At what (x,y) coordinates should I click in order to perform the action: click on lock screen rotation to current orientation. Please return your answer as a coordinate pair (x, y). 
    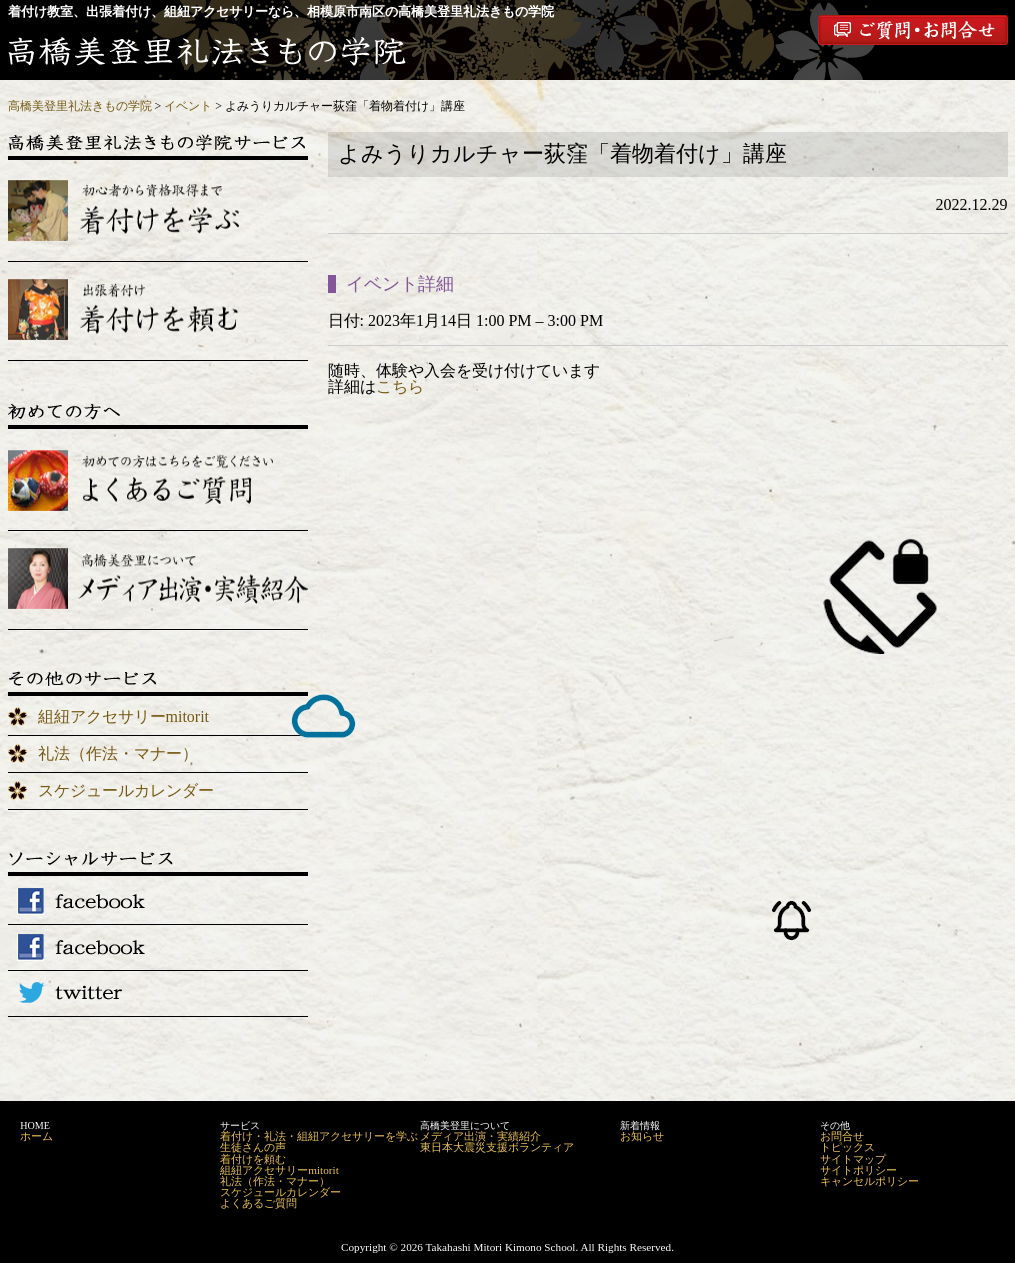
    Looking at the image, I should click on (883, 594).